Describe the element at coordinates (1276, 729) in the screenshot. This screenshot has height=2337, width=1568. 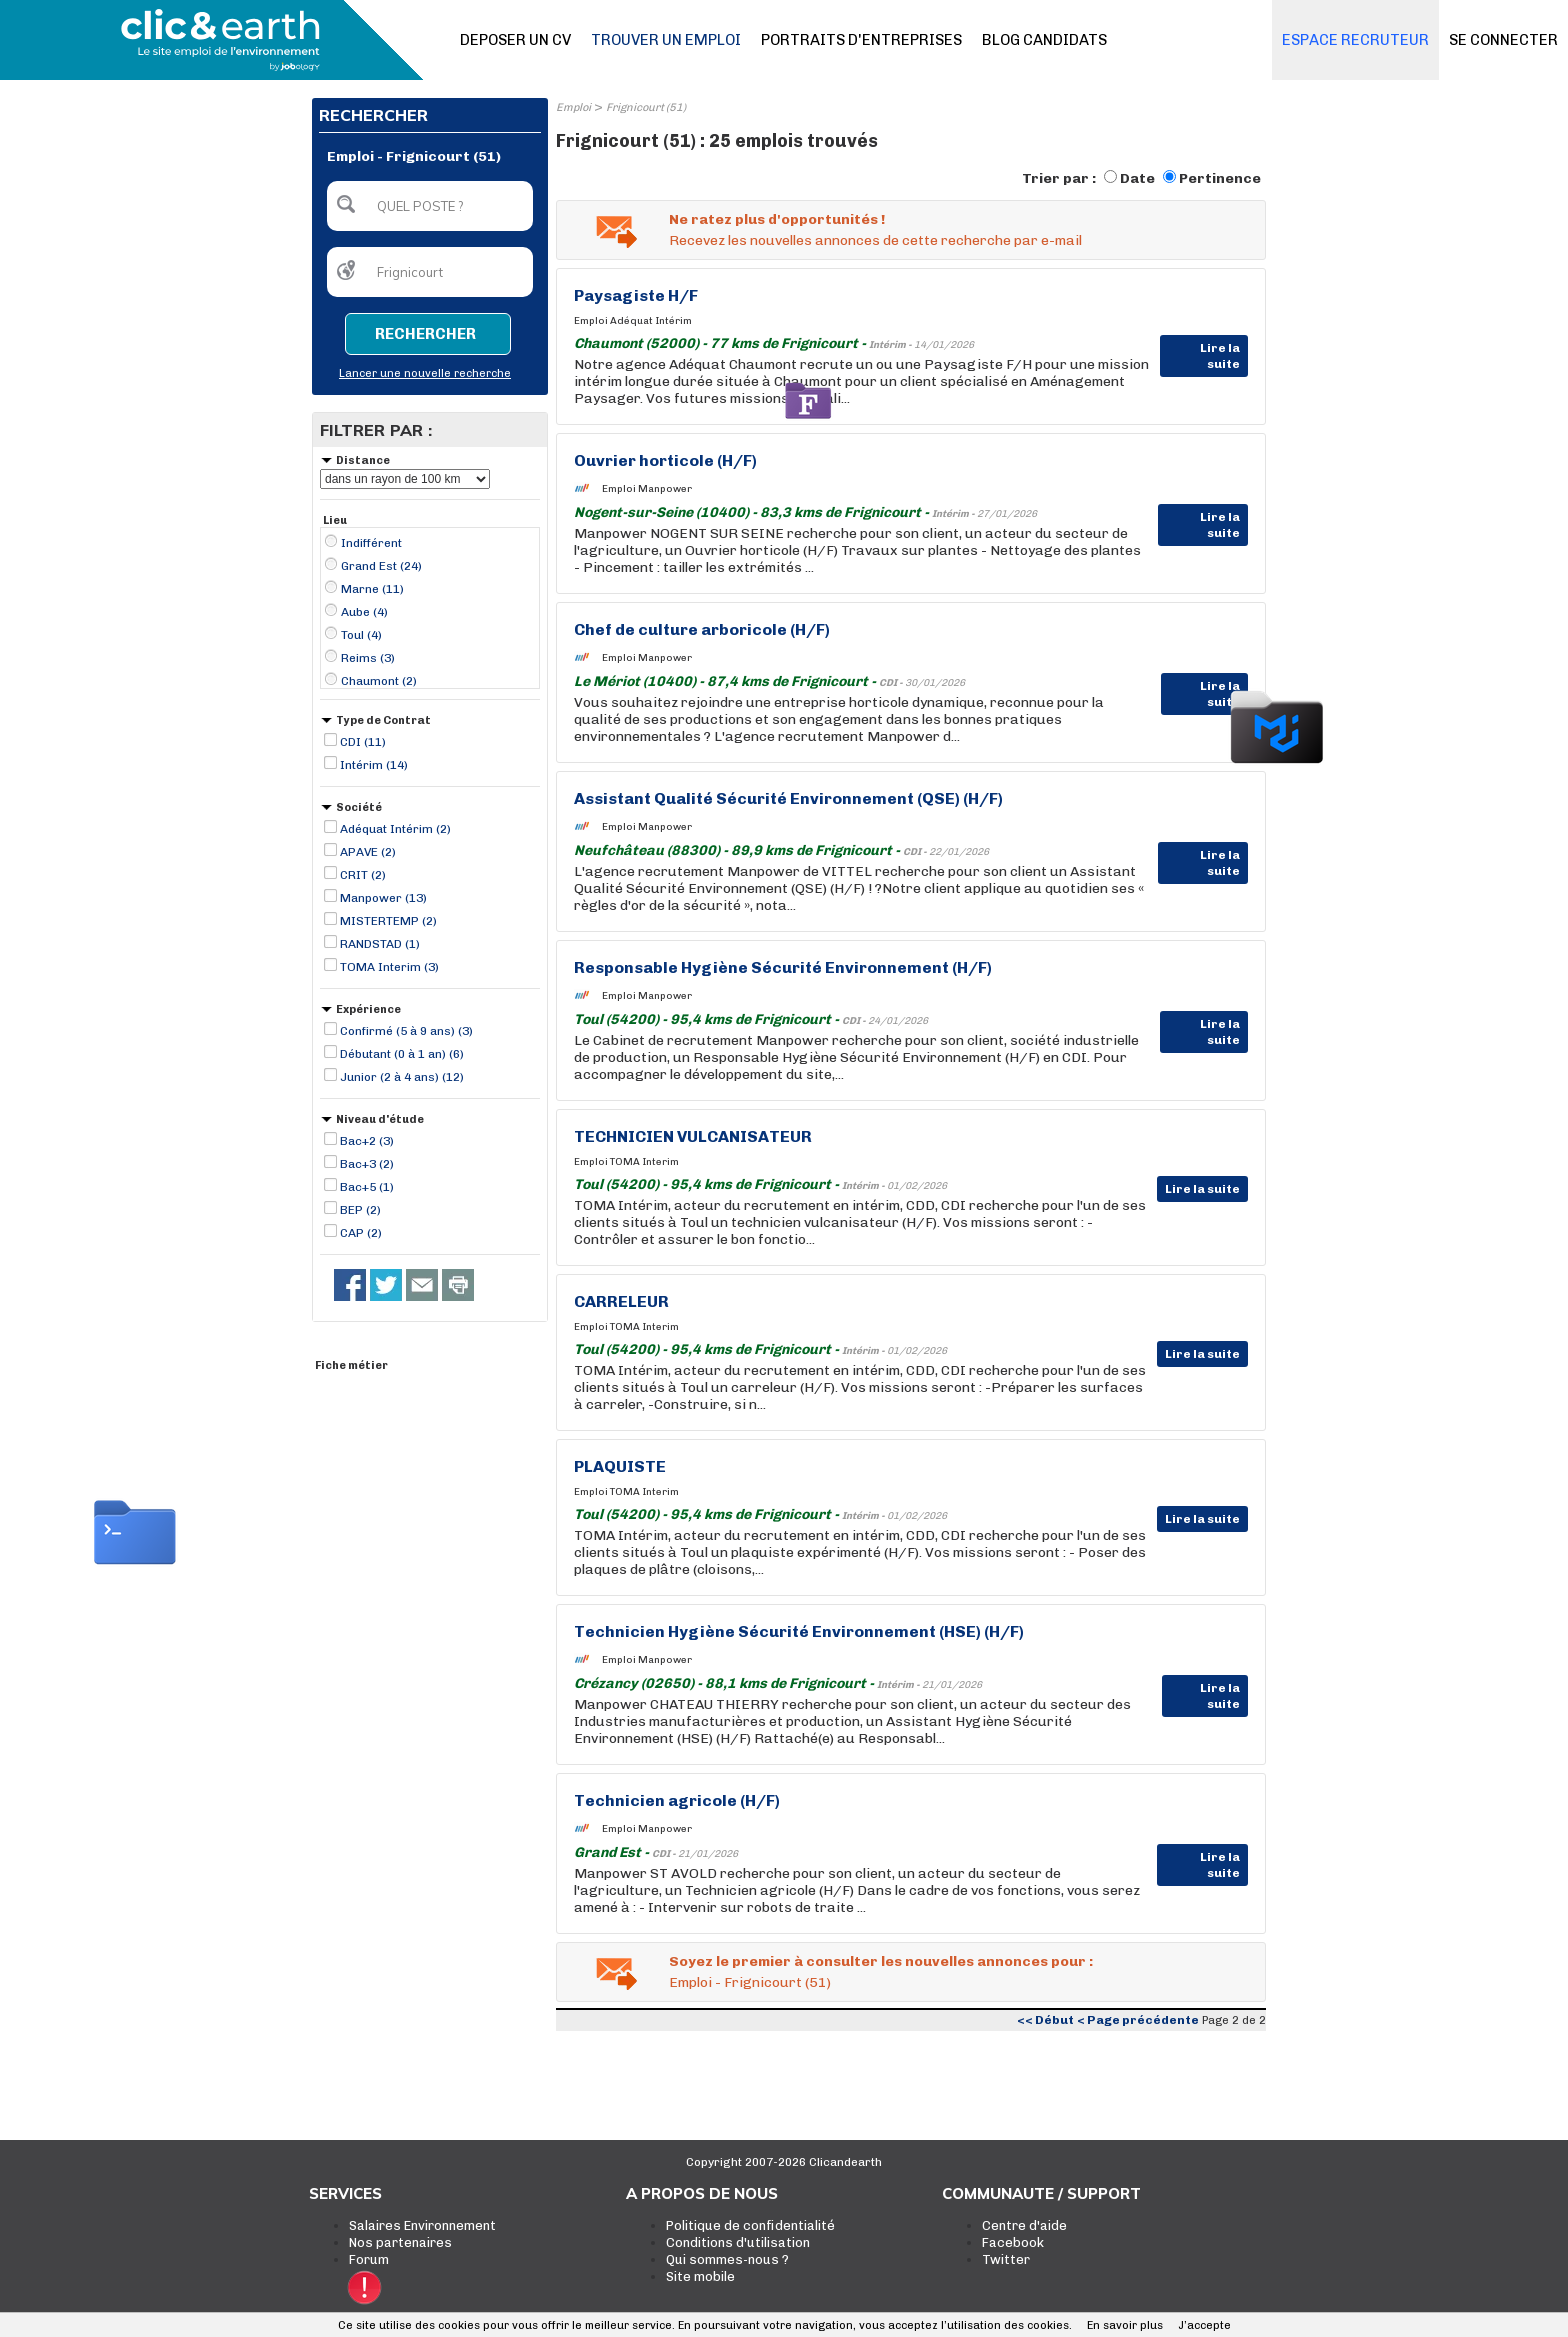
I see `open folder containing Material UI project files` at that location.